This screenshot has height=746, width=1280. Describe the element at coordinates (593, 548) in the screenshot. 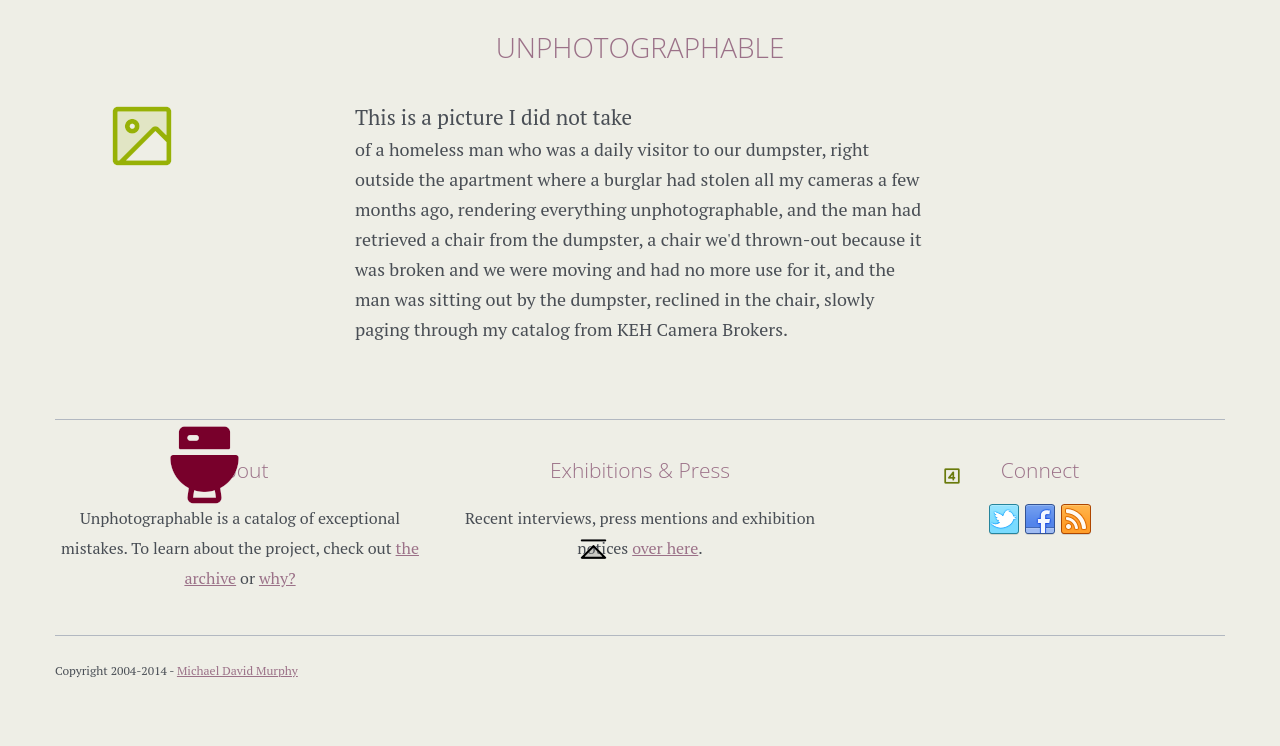

I see `collapse content or panel upward` at that location.